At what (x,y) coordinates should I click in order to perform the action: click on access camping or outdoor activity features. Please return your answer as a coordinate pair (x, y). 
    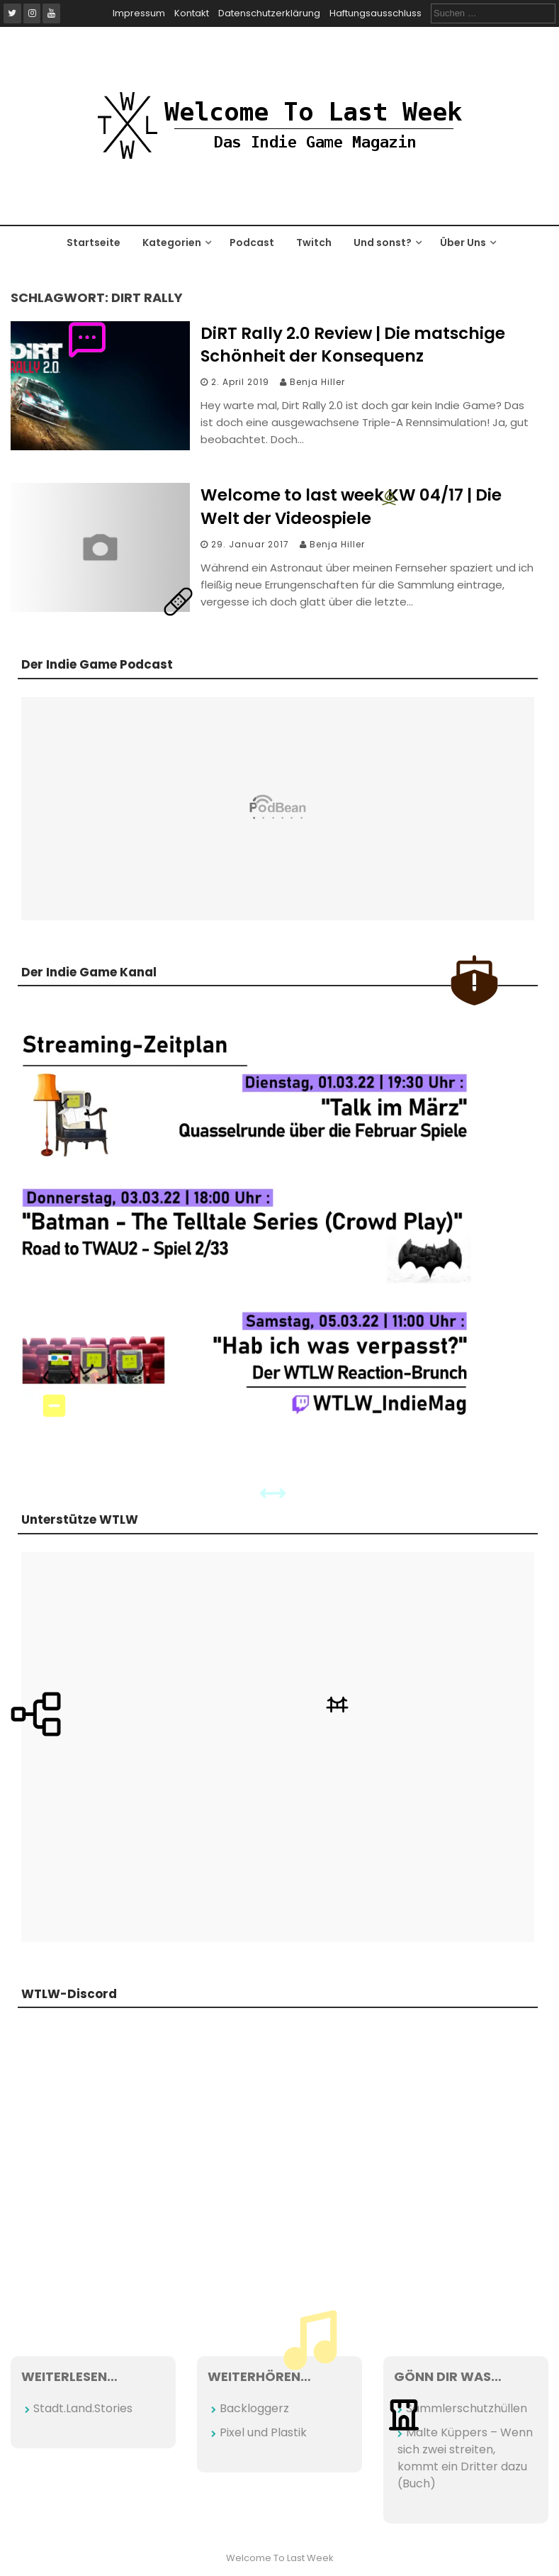
    Looking at the image, I should click on (389, 498).